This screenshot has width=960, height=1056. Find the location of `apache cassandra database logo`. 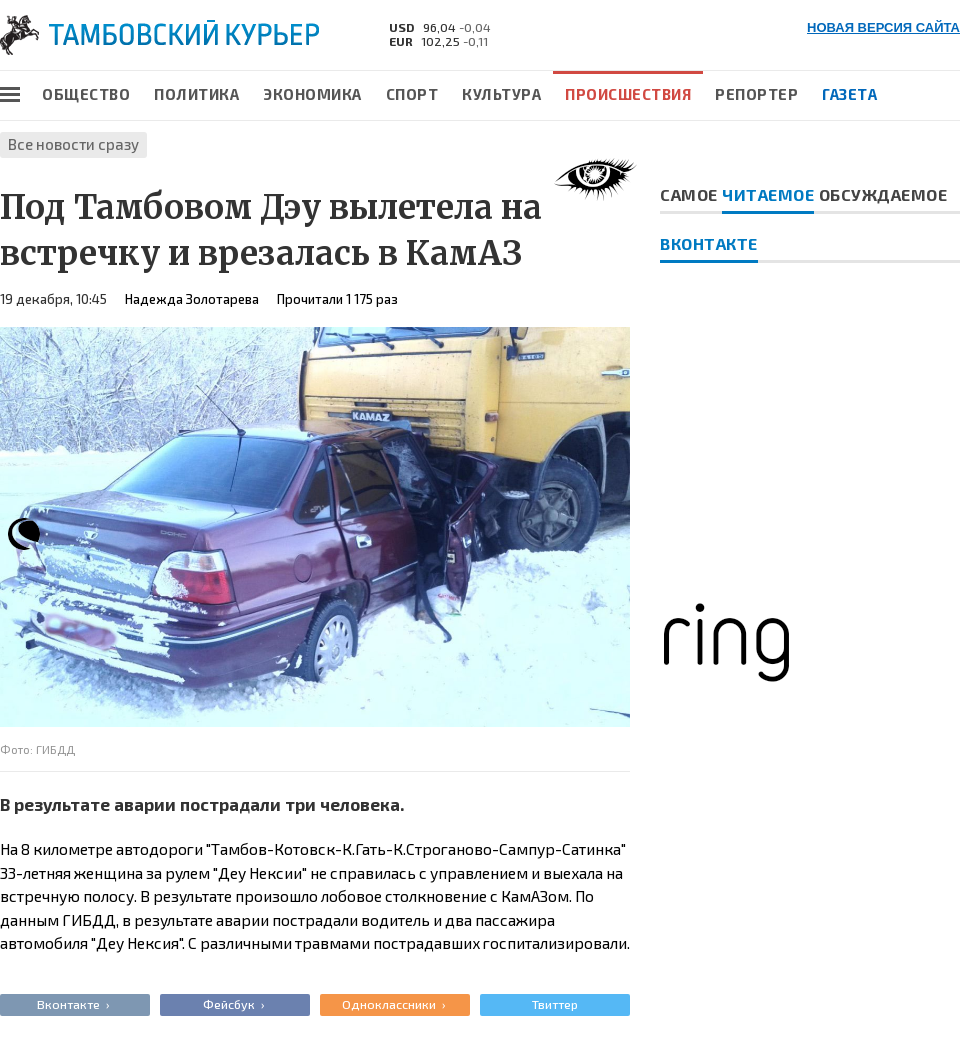

apache cassandra database logo is located at coordinates (595, 179).